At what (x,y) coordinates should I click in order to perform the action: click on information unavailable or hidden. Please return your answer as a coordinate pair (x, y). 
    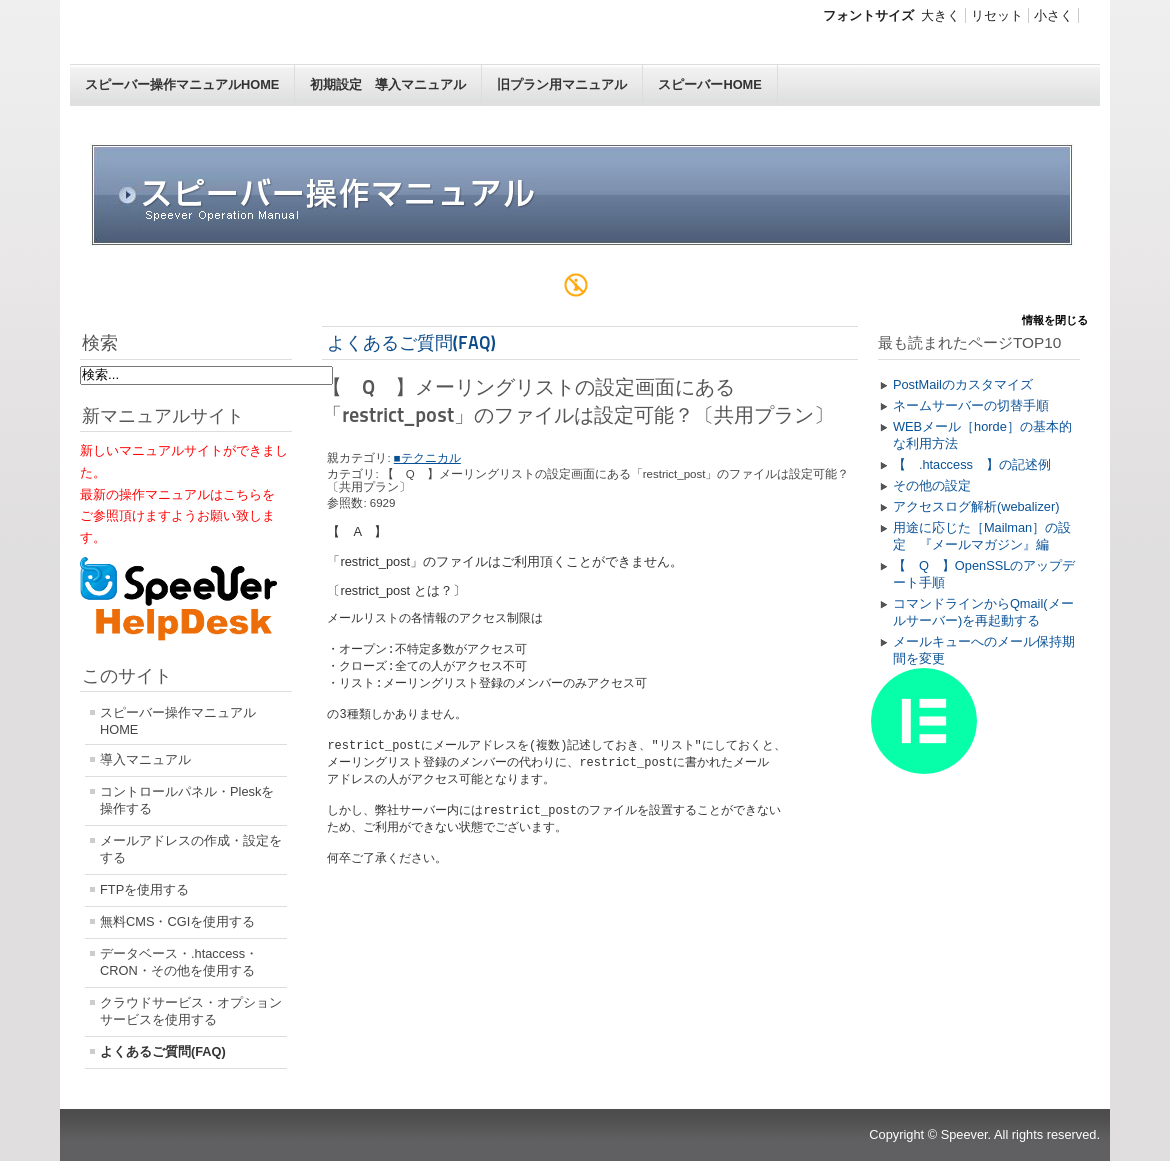
    Looking at the image, I should click on (576, 285).